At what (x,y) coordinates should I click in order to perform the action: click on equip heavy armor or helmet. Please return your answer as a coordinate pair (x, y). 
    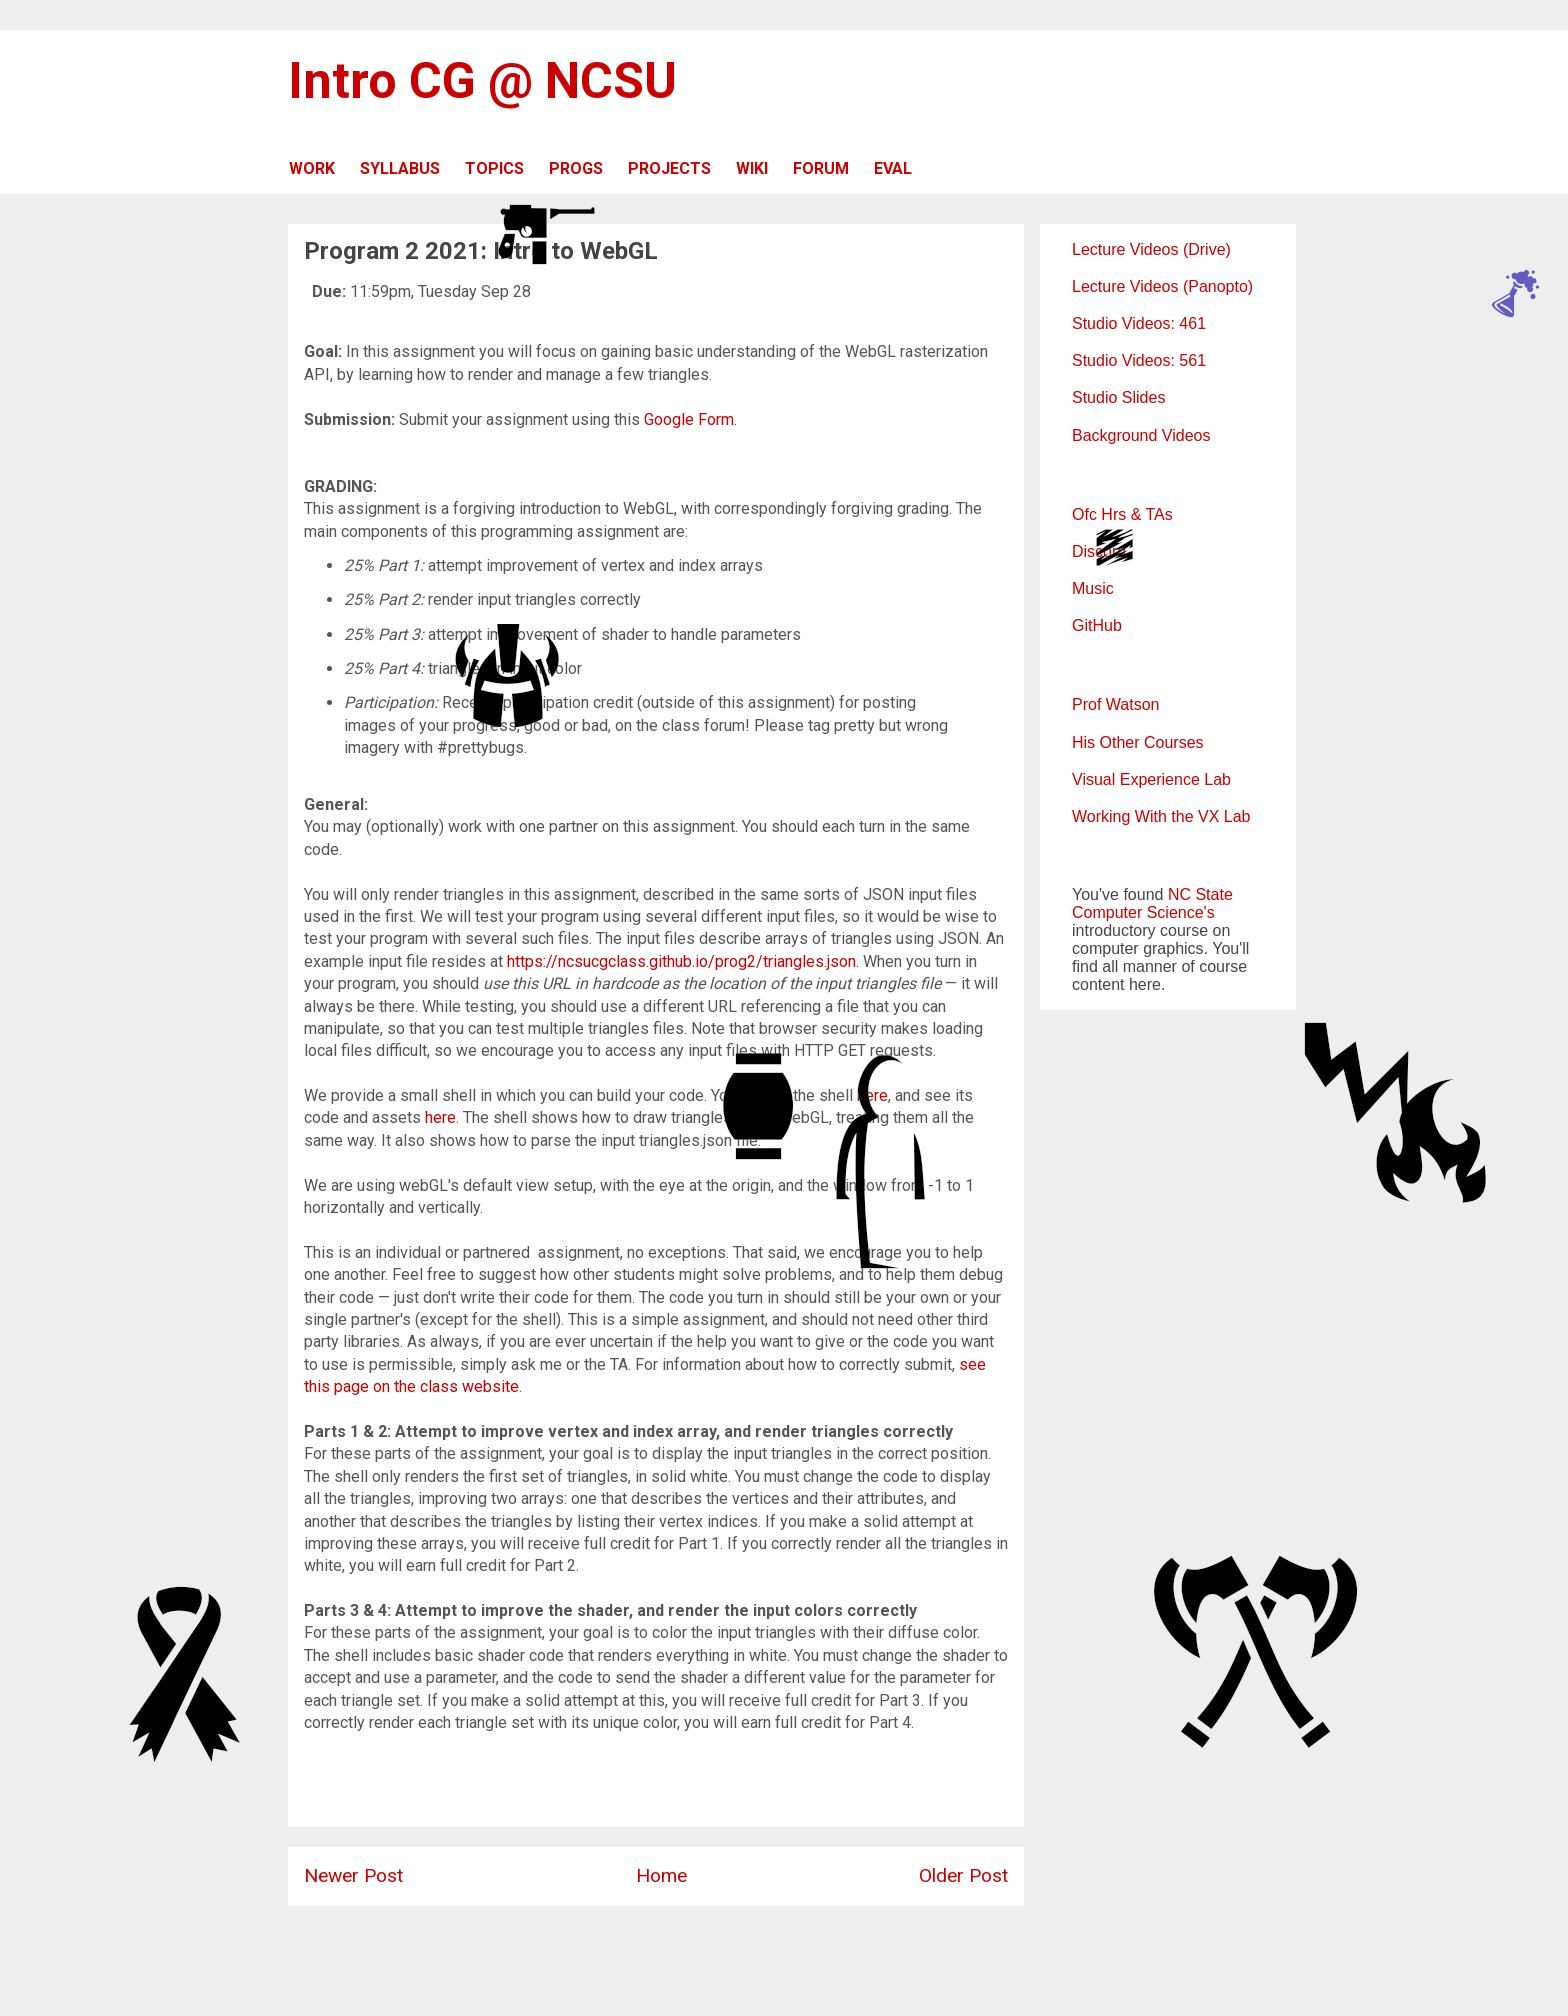
    Looking at the image, I should click on (507, 676).